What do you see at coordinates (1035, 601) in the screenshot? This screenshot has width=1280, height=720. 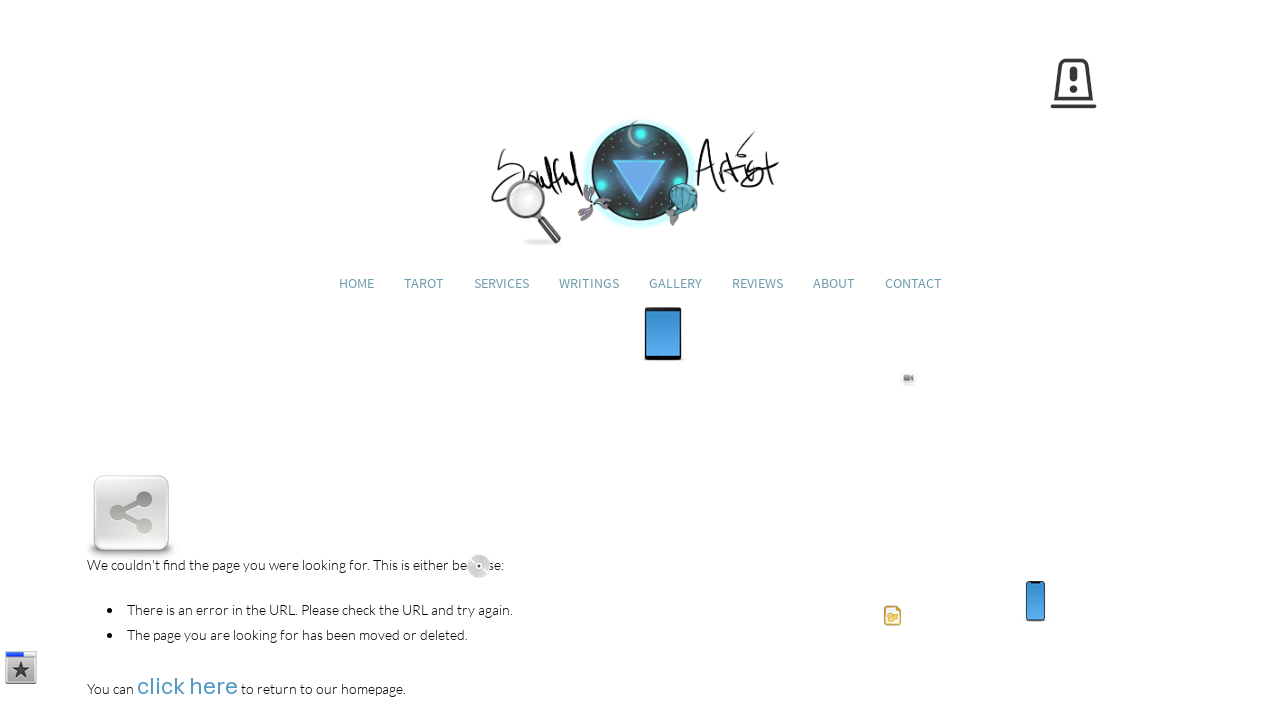 I see `iPhone 12 device icon` at bounding box center [1035, 601].